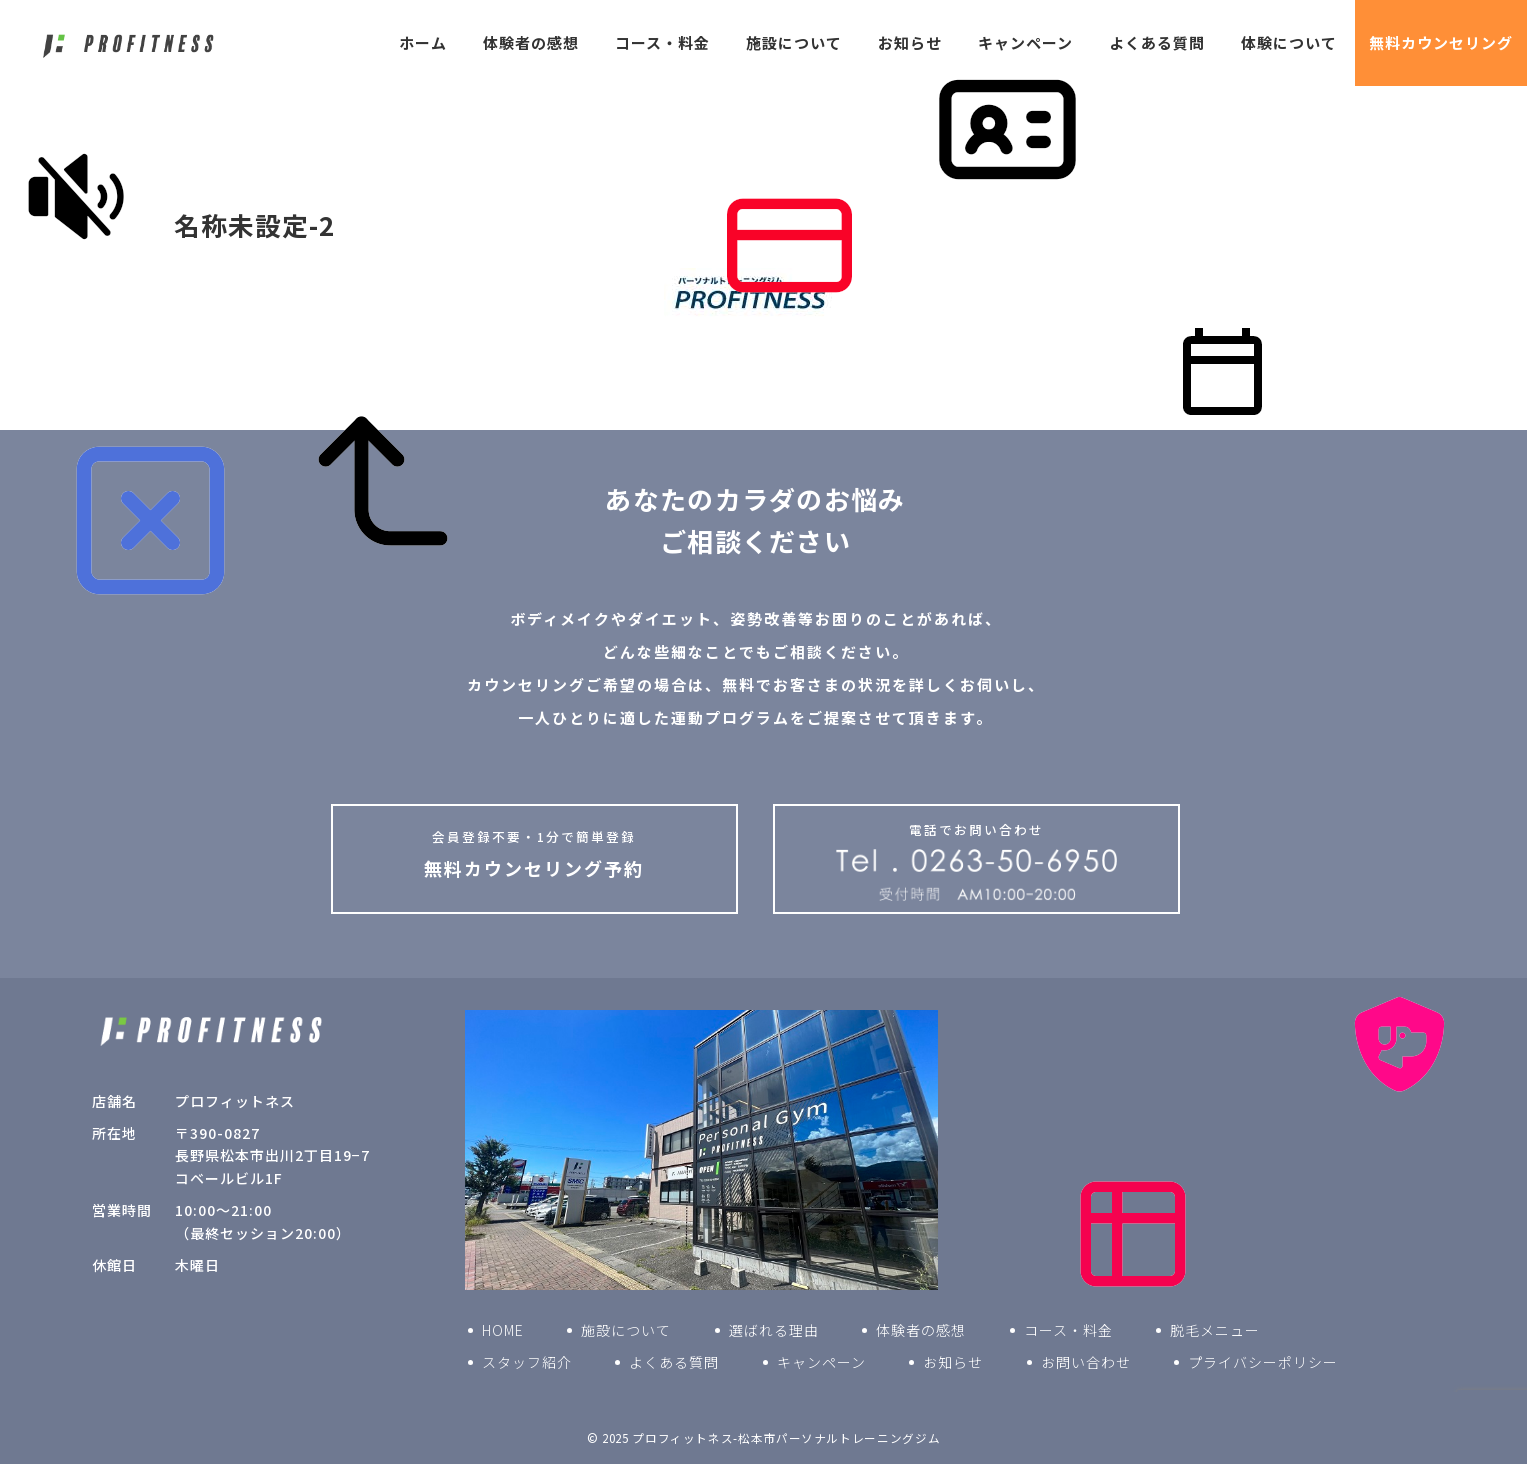 The height and width of the screenshot is (1464, 1527). Describe the element at coordinates (74, 196) in the screenshot. I see `mute audio or sound` at that location.